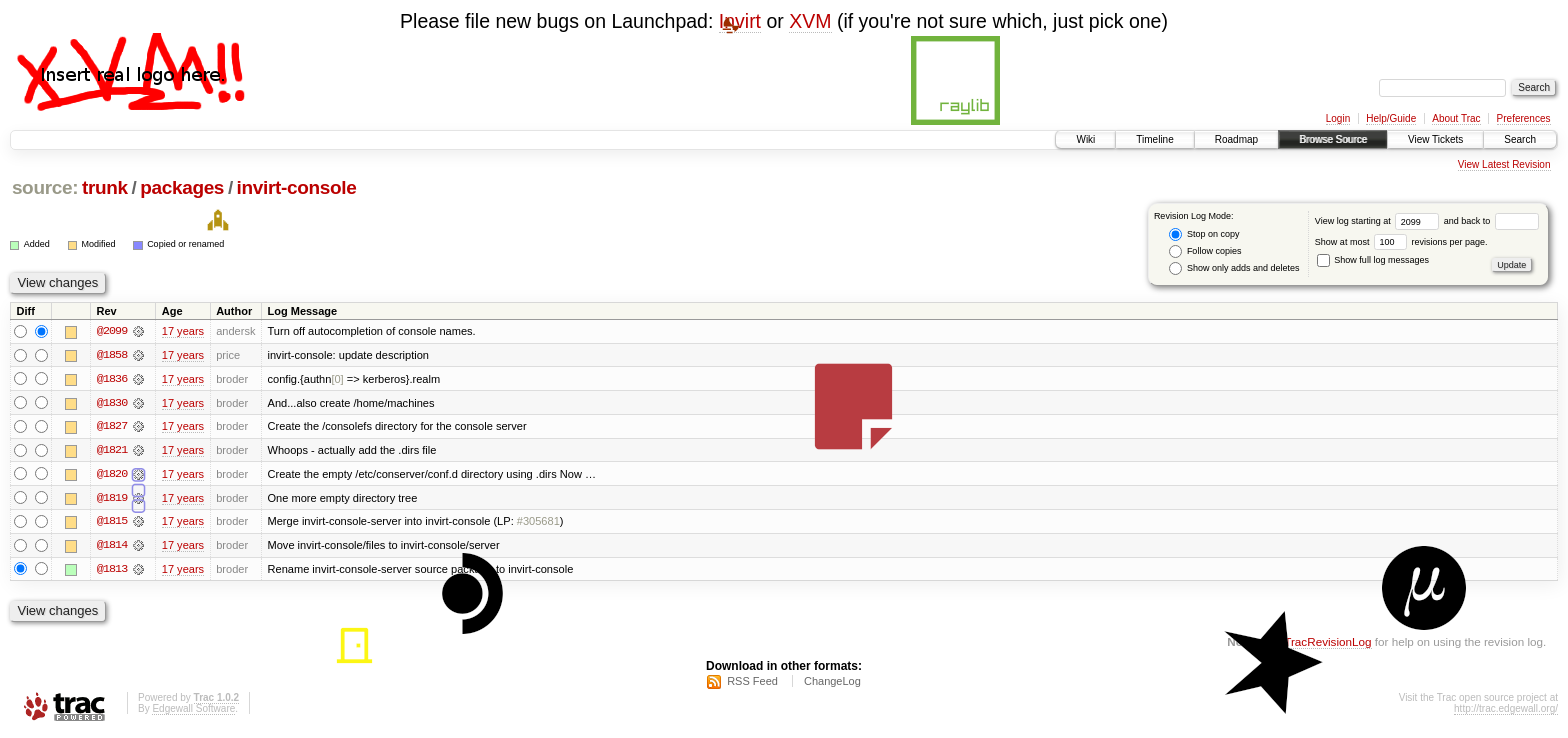  Describe the element at coordinates (472, 593) in the screenshot. I see `Steam Deck brand logo` at that location.